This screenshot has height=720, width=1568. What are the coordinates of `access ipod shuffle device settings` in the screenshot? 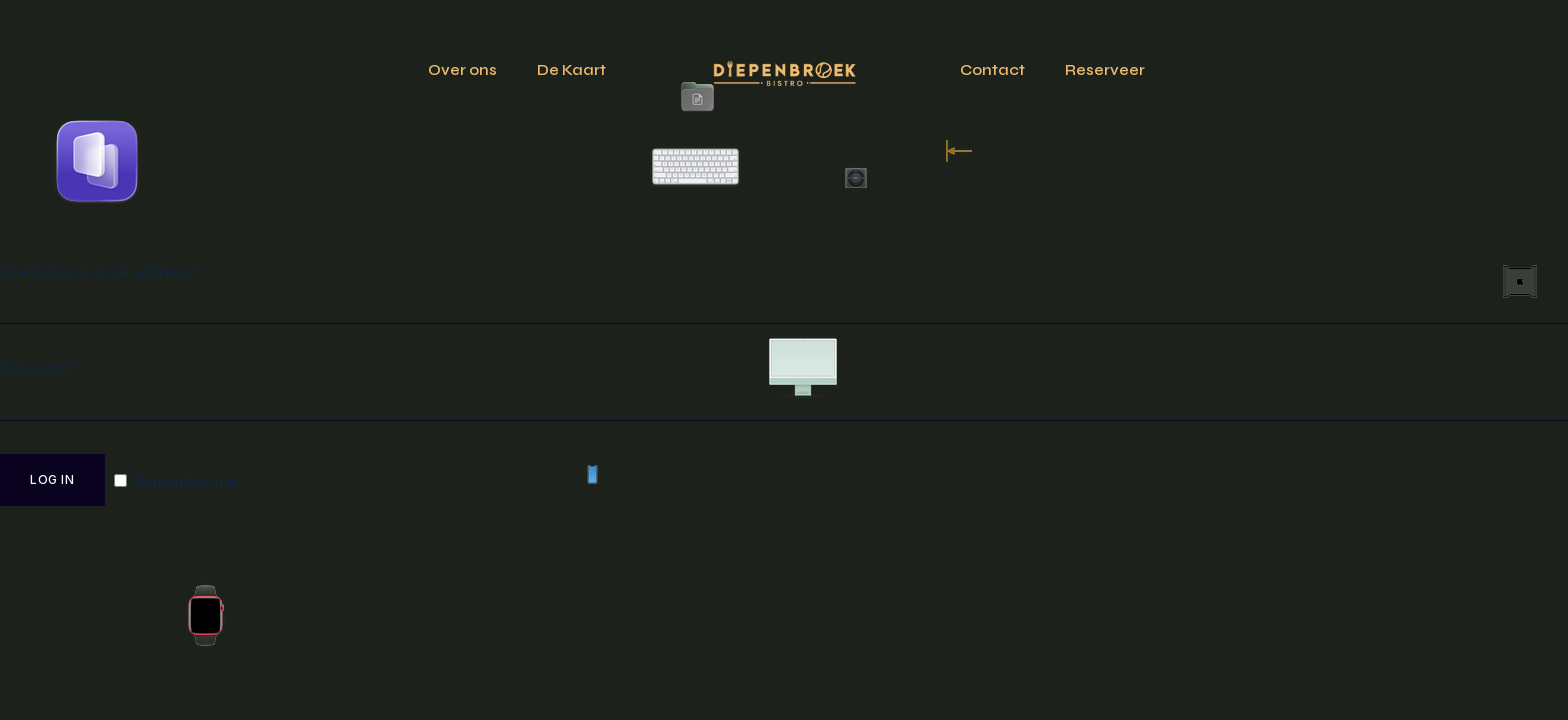 It's located at (856, 178).